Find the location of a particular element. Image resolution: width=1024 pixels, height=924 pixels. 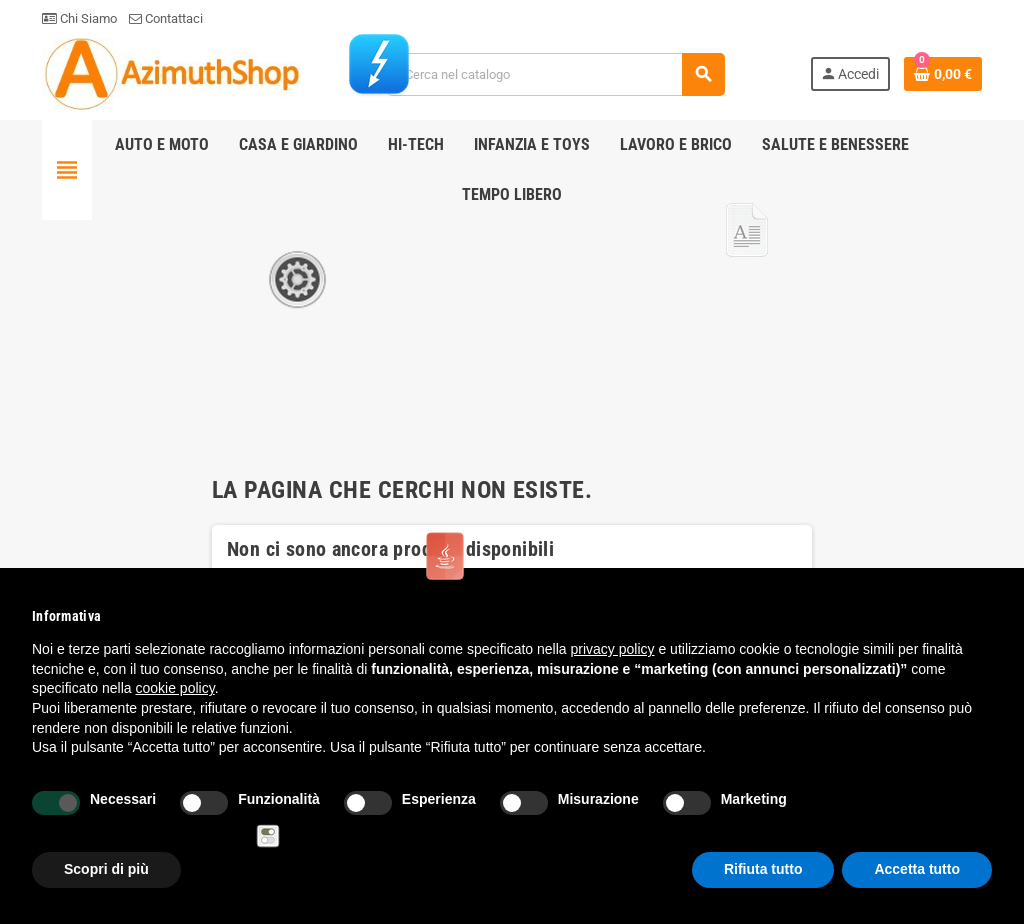

open system settings is located at coordinates (297, 279).